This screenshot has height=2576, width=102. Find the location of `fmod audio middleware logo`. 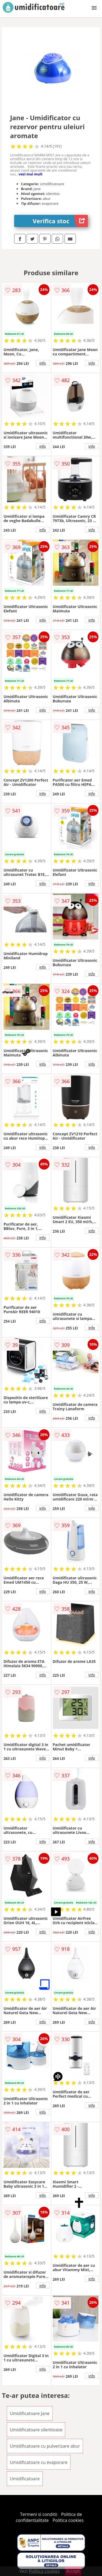

fmod audio middleware logo is located at coordinates (76, 1612).